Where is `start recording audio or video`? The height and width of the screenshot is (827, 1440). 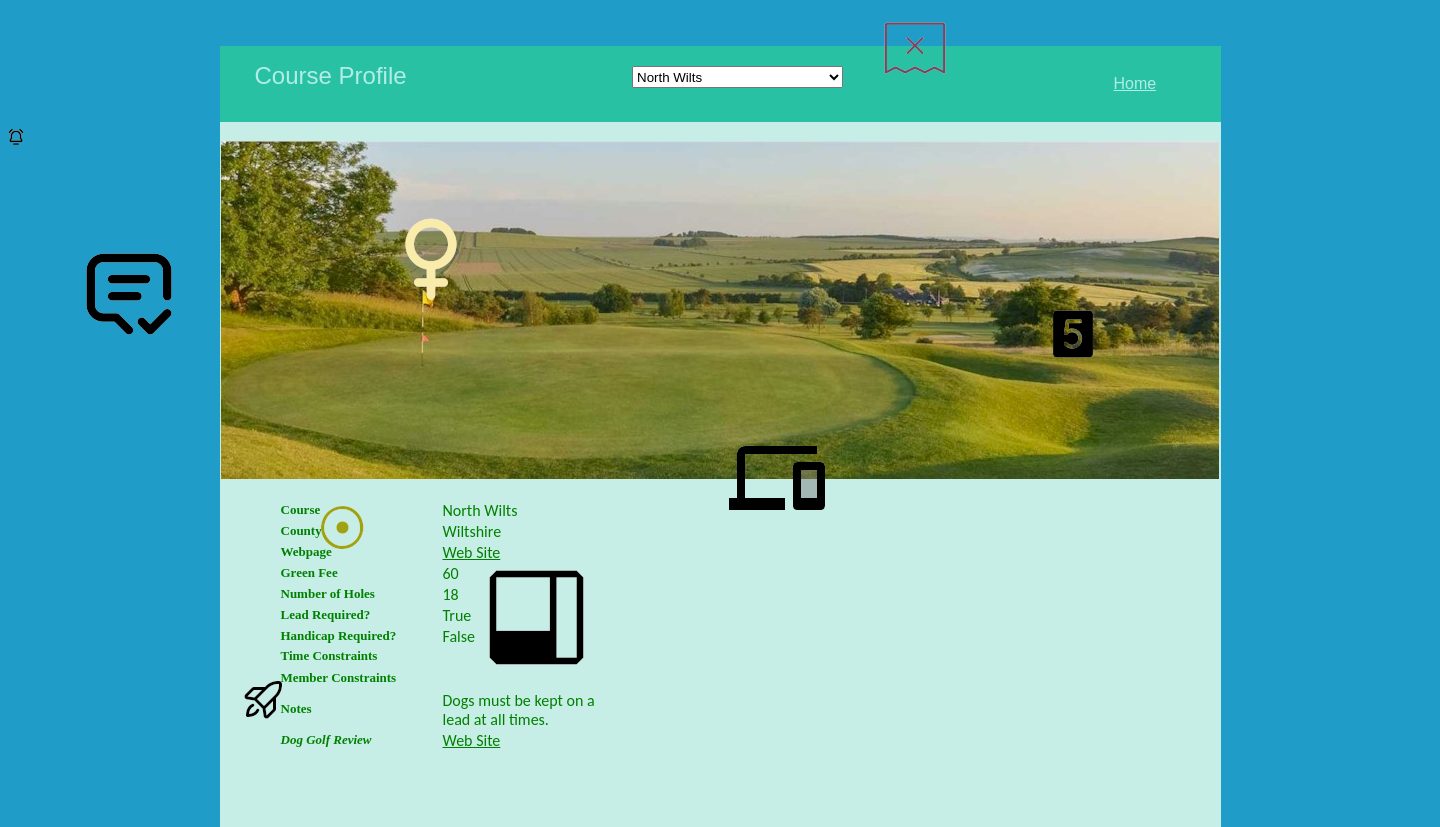 start recording audio or video is located at coordinates (342, 527).